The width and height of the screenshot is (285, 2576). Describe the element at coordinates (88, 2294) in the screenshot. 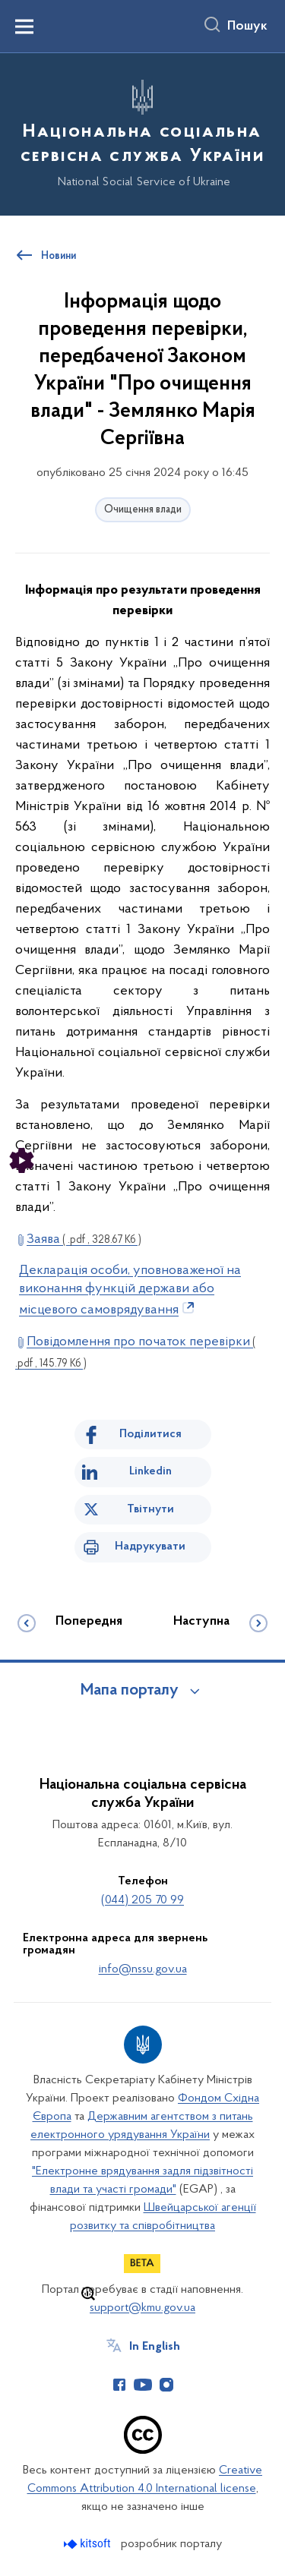

I see `access Google BigQuery data warehouse` at that location.